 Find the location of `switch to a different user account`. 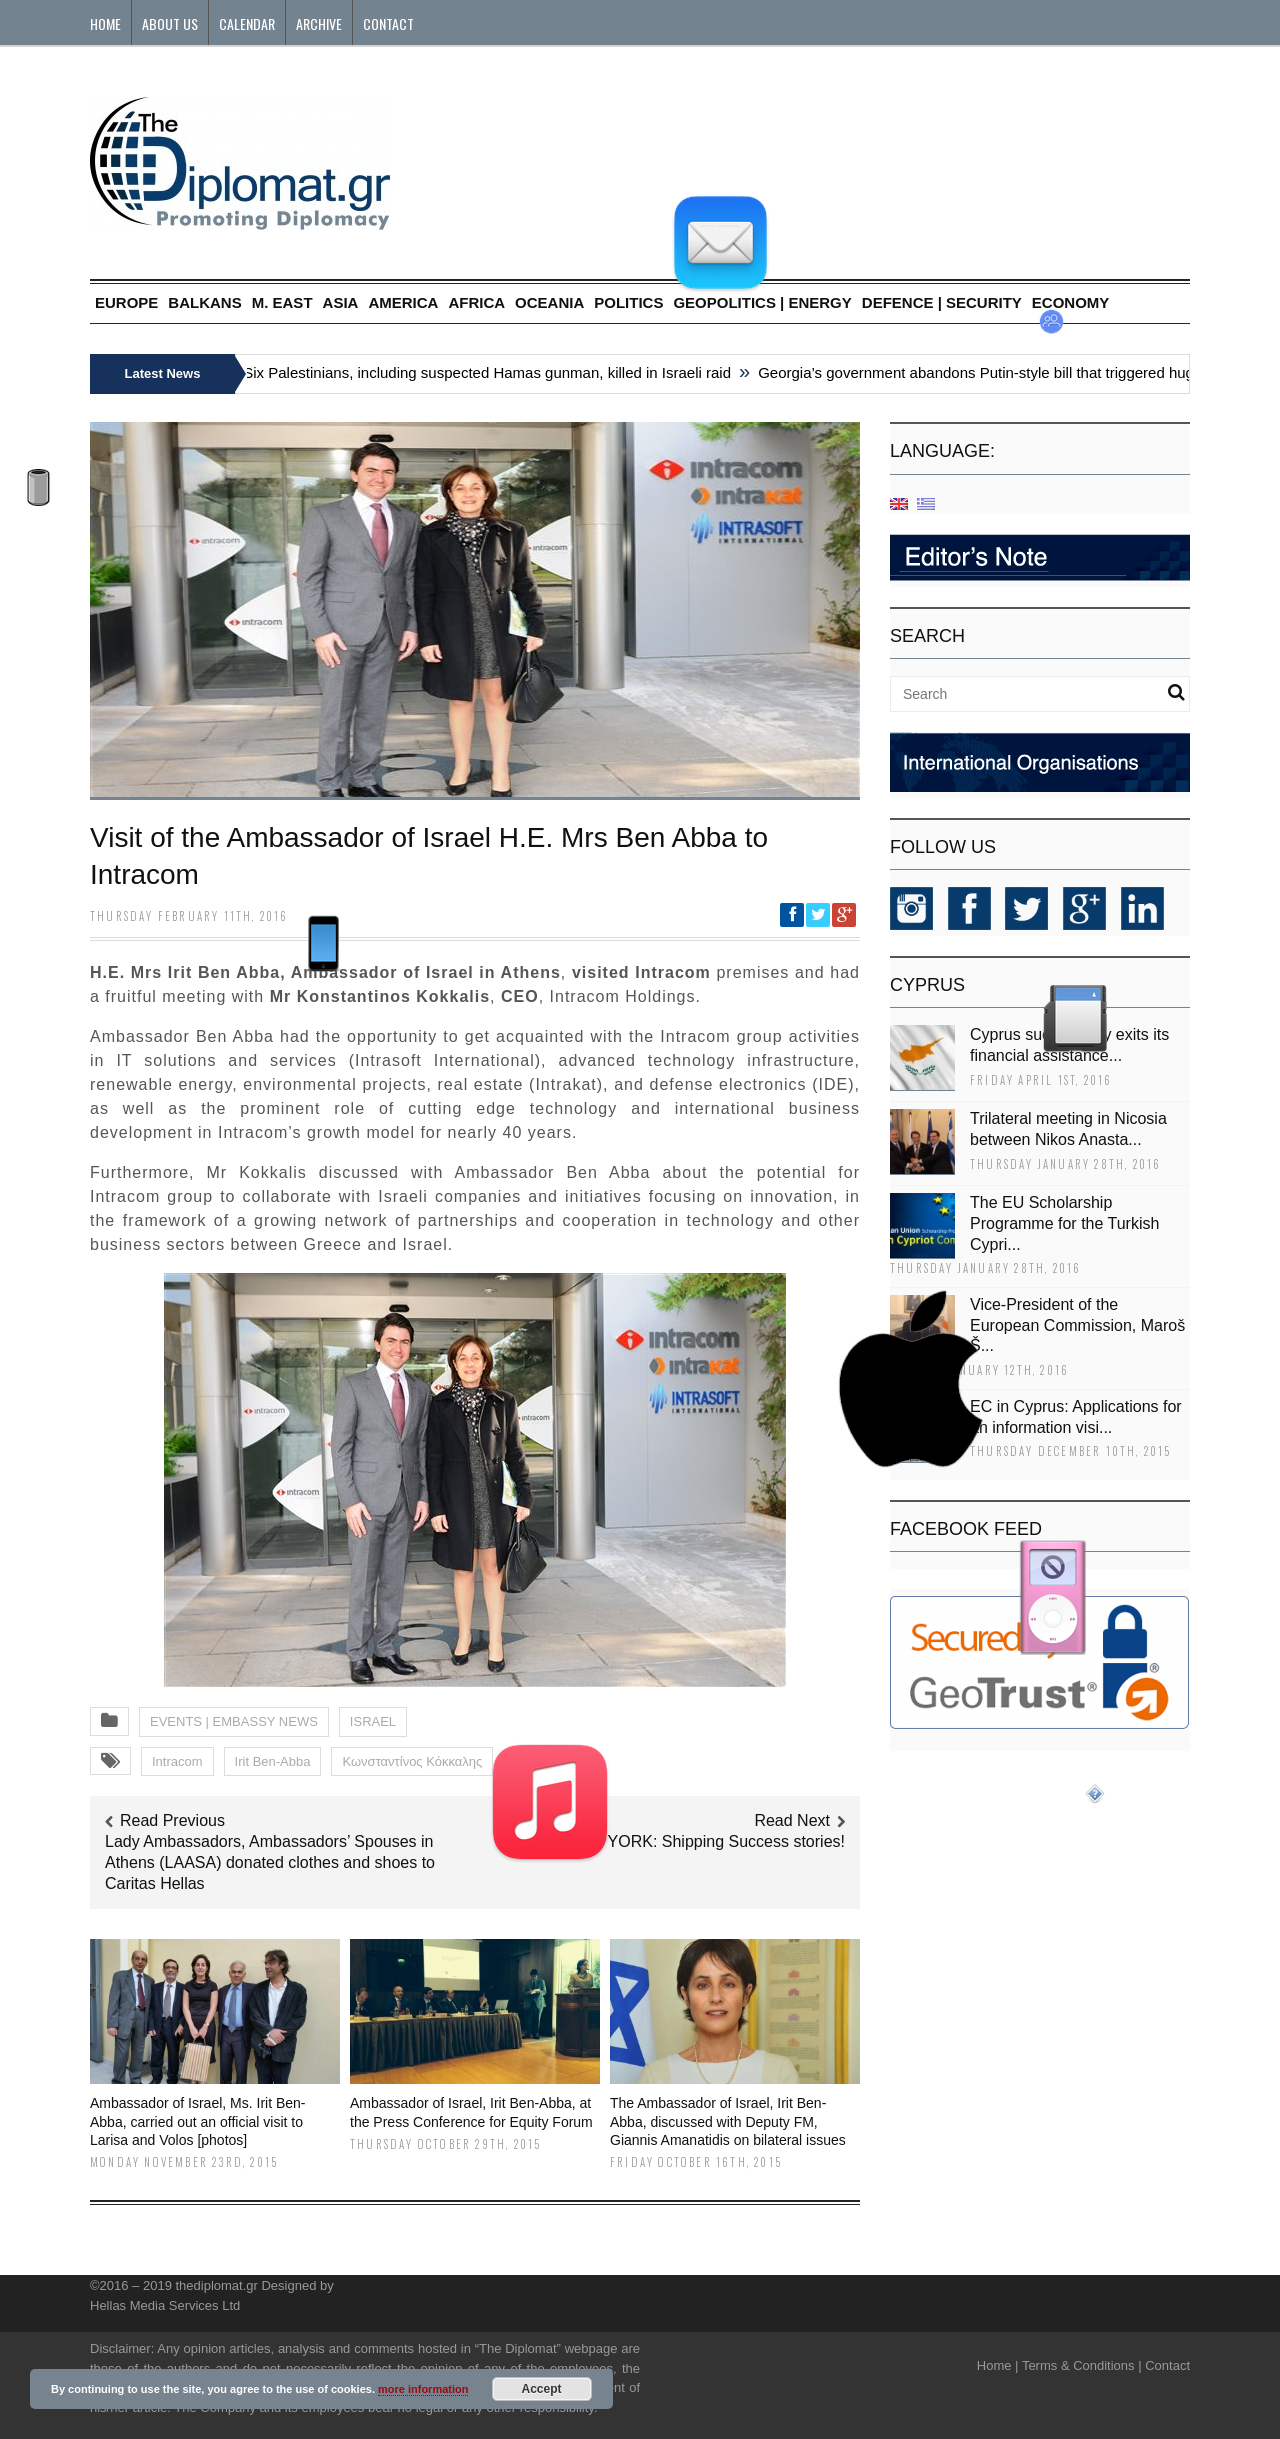

switch to a different user account is located at coordinates (1051, 321).